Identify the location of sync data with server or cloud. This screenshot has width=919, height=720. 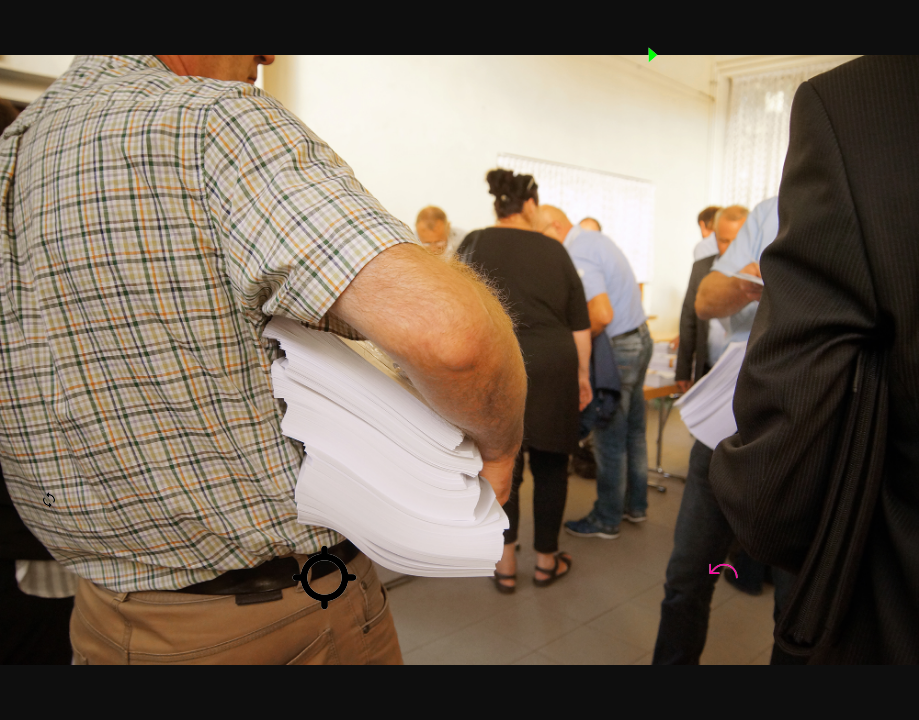
(49, 500).